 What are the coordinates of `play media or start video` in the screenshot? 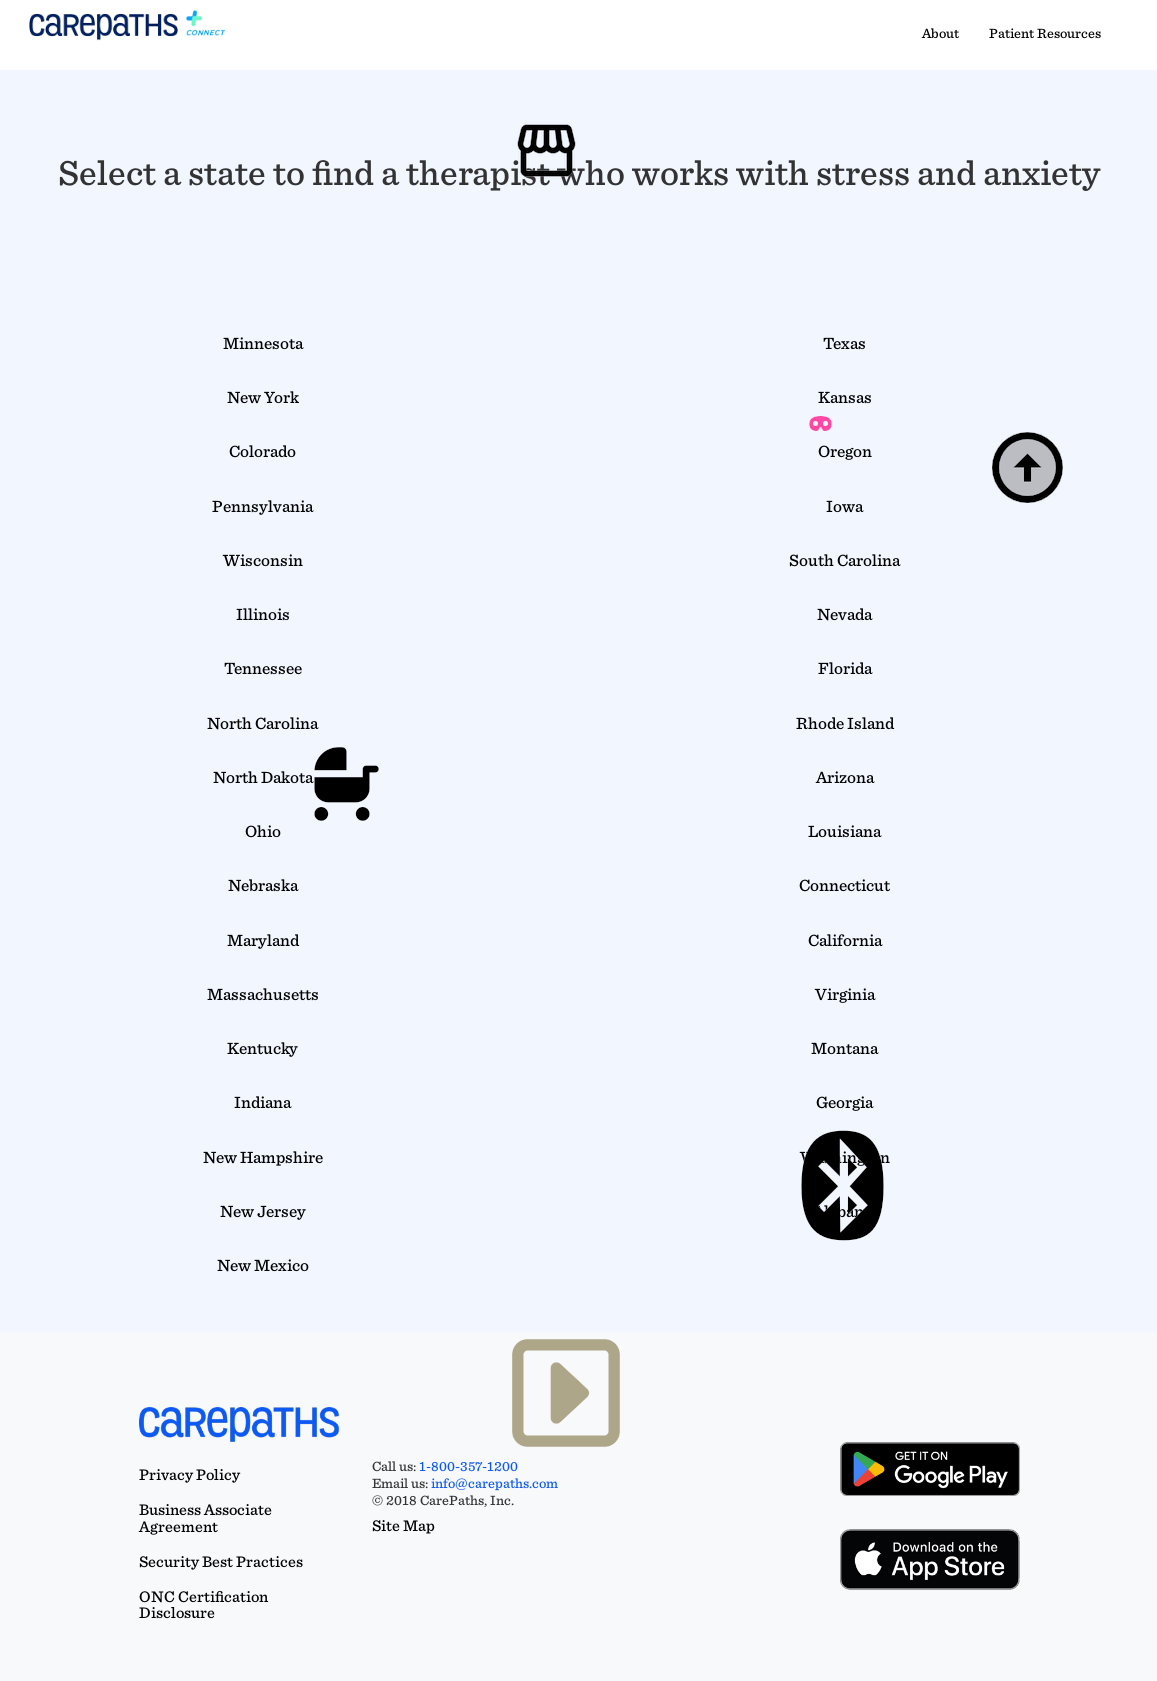 It's located at (566, 1393).